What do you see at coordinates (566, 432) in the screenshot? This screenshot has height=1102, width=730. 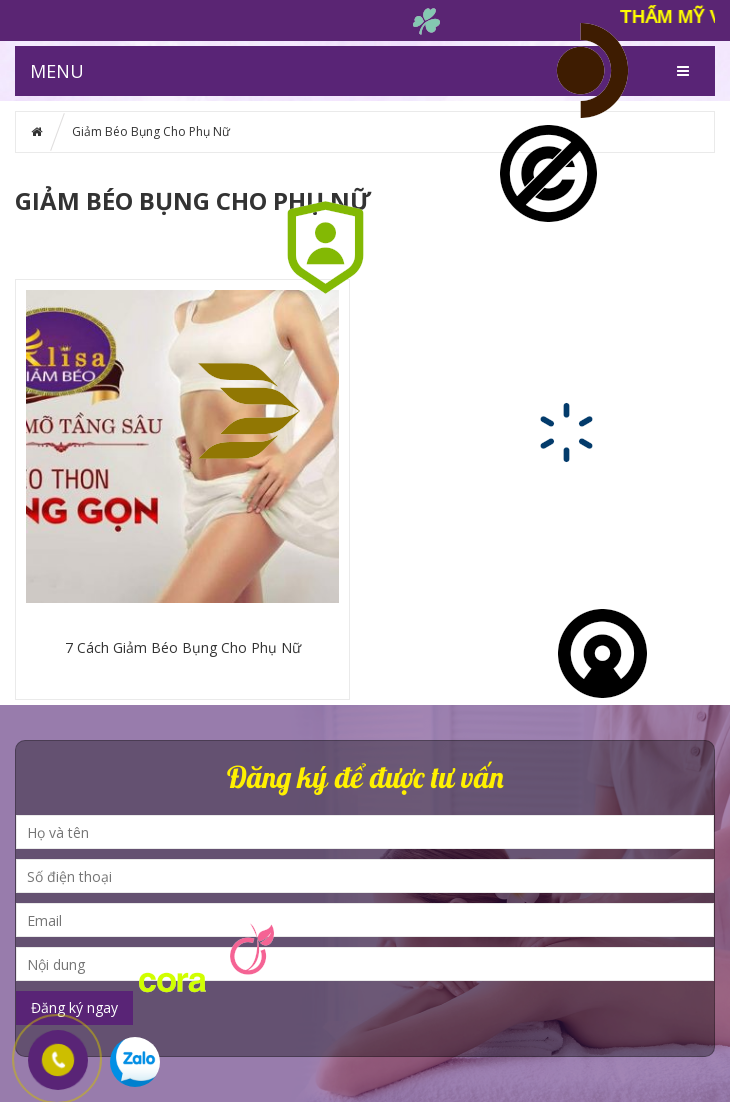 I see `loading content in progress` at bounding box center [566, 432].